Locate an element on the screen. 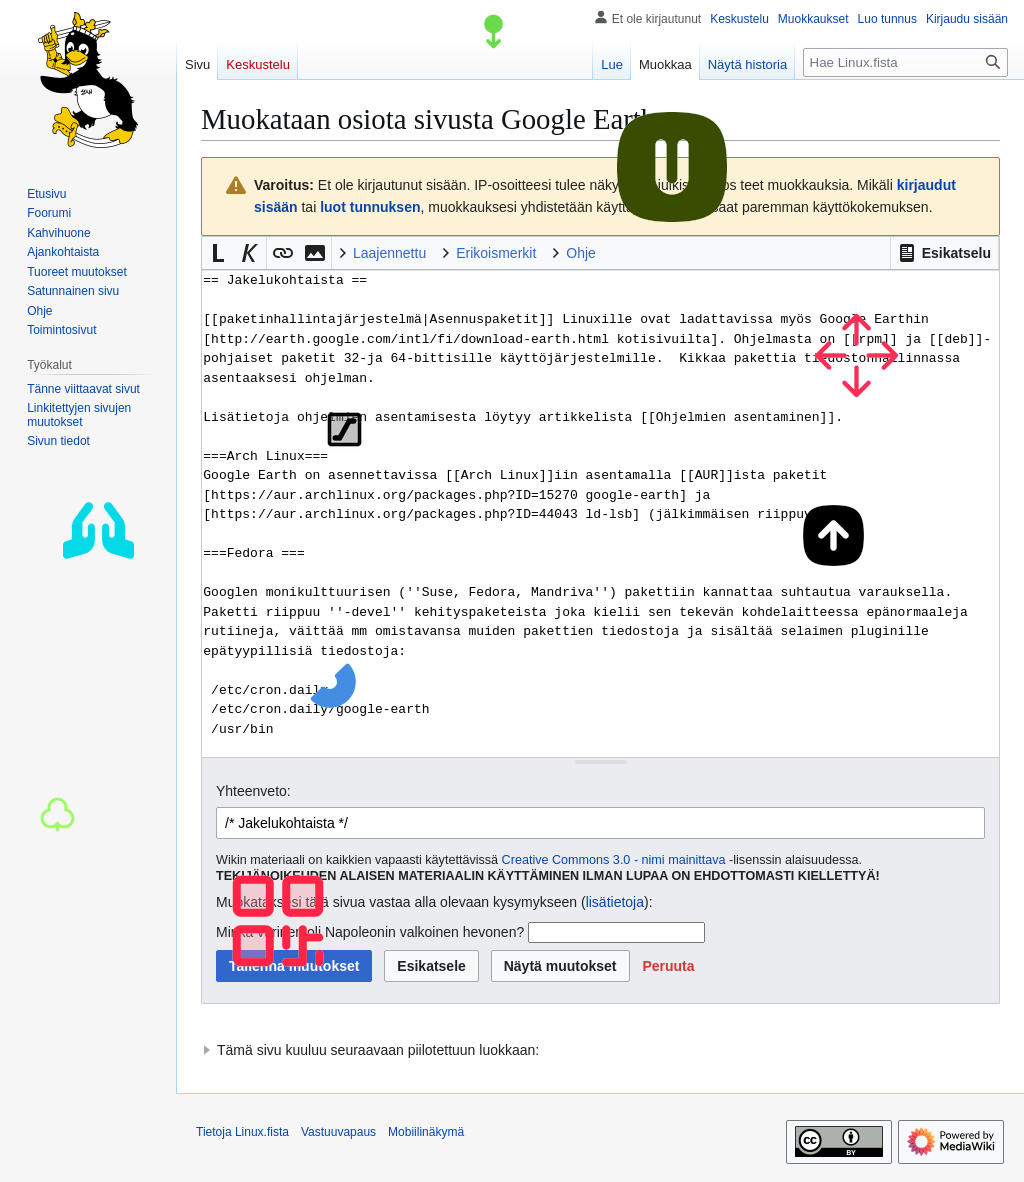 This screenshot has width=1024, height=1182. upload a file or document is located at coordinates (833, 535).